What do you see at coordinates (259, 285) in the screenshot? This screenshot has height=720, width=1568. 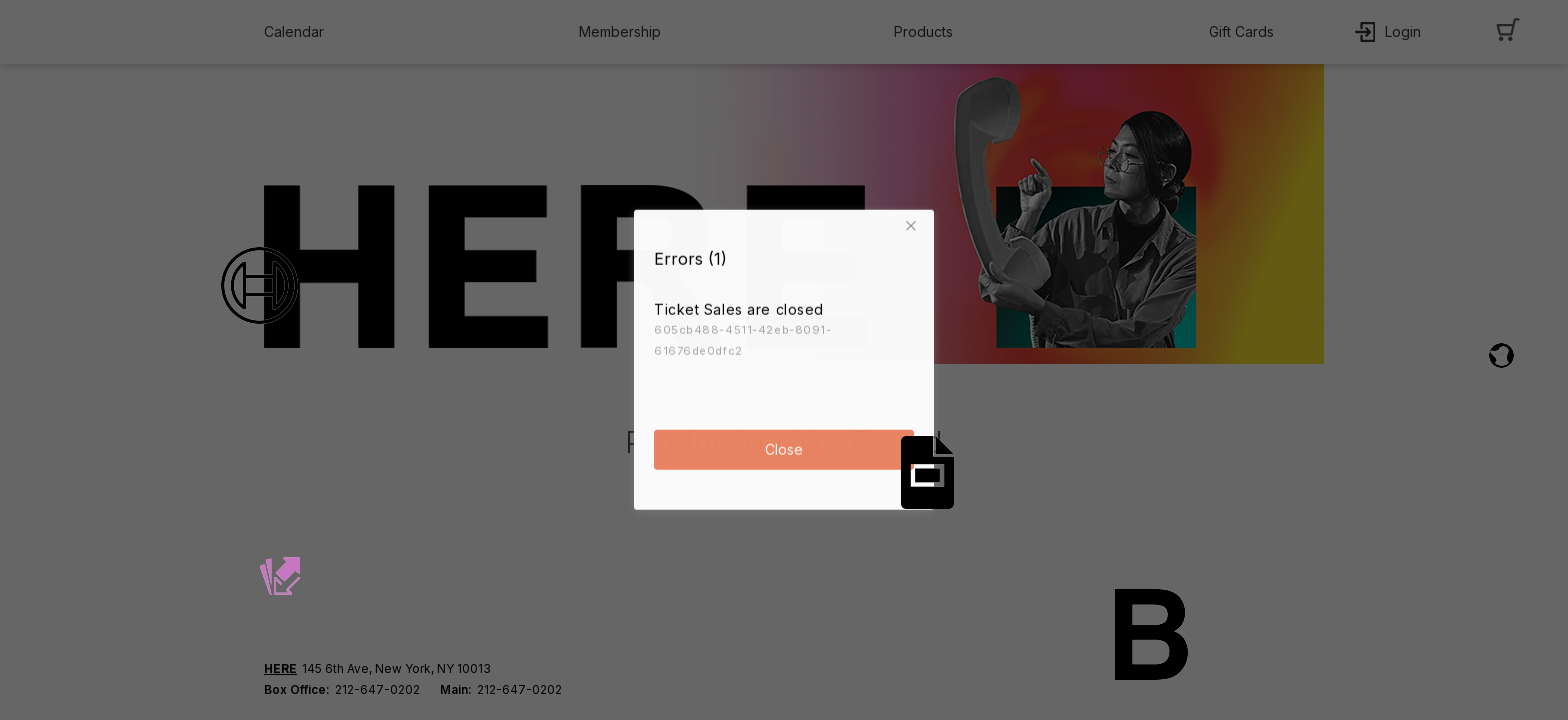 I see `bosch brand or product identifier` at bounding box center [259, 285].